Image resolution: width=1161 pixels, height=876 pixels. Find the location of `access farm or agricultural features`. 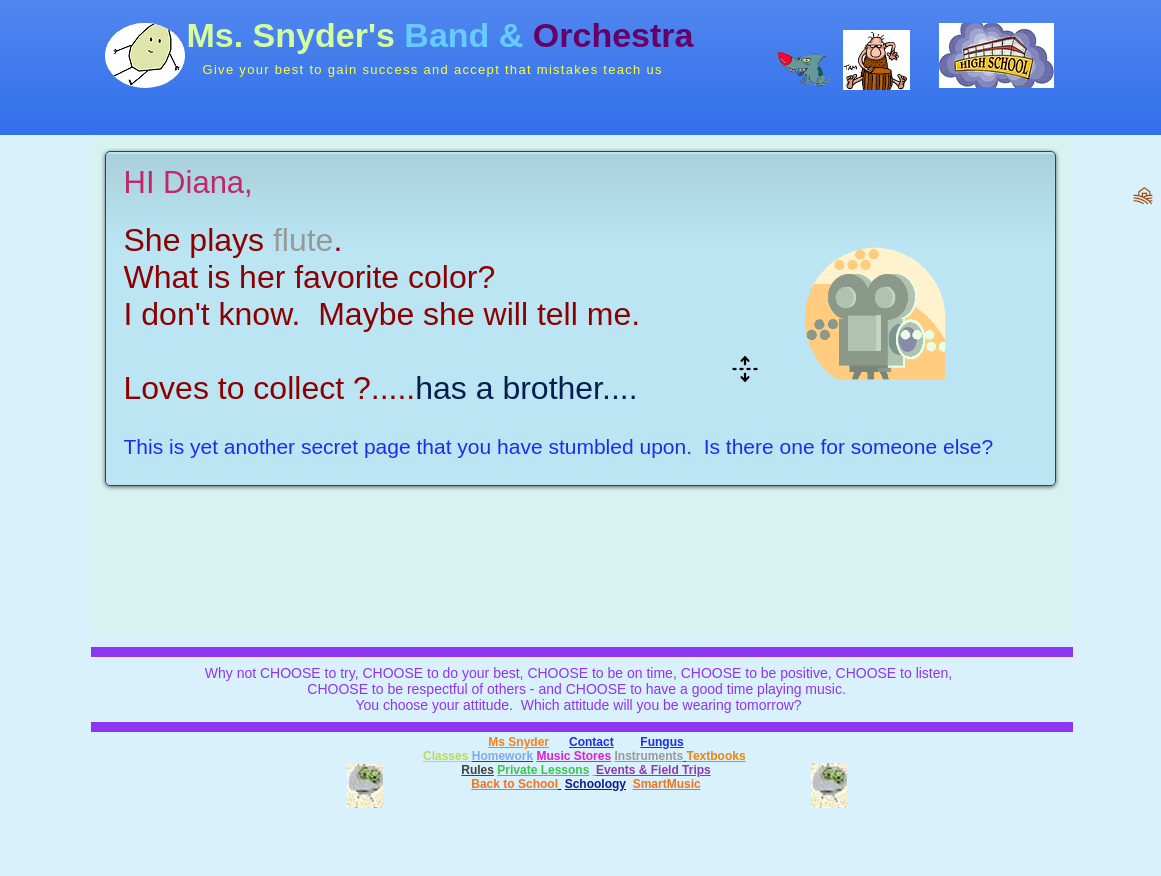

access farm or agricultural features is located at coordinates (1143, 196).